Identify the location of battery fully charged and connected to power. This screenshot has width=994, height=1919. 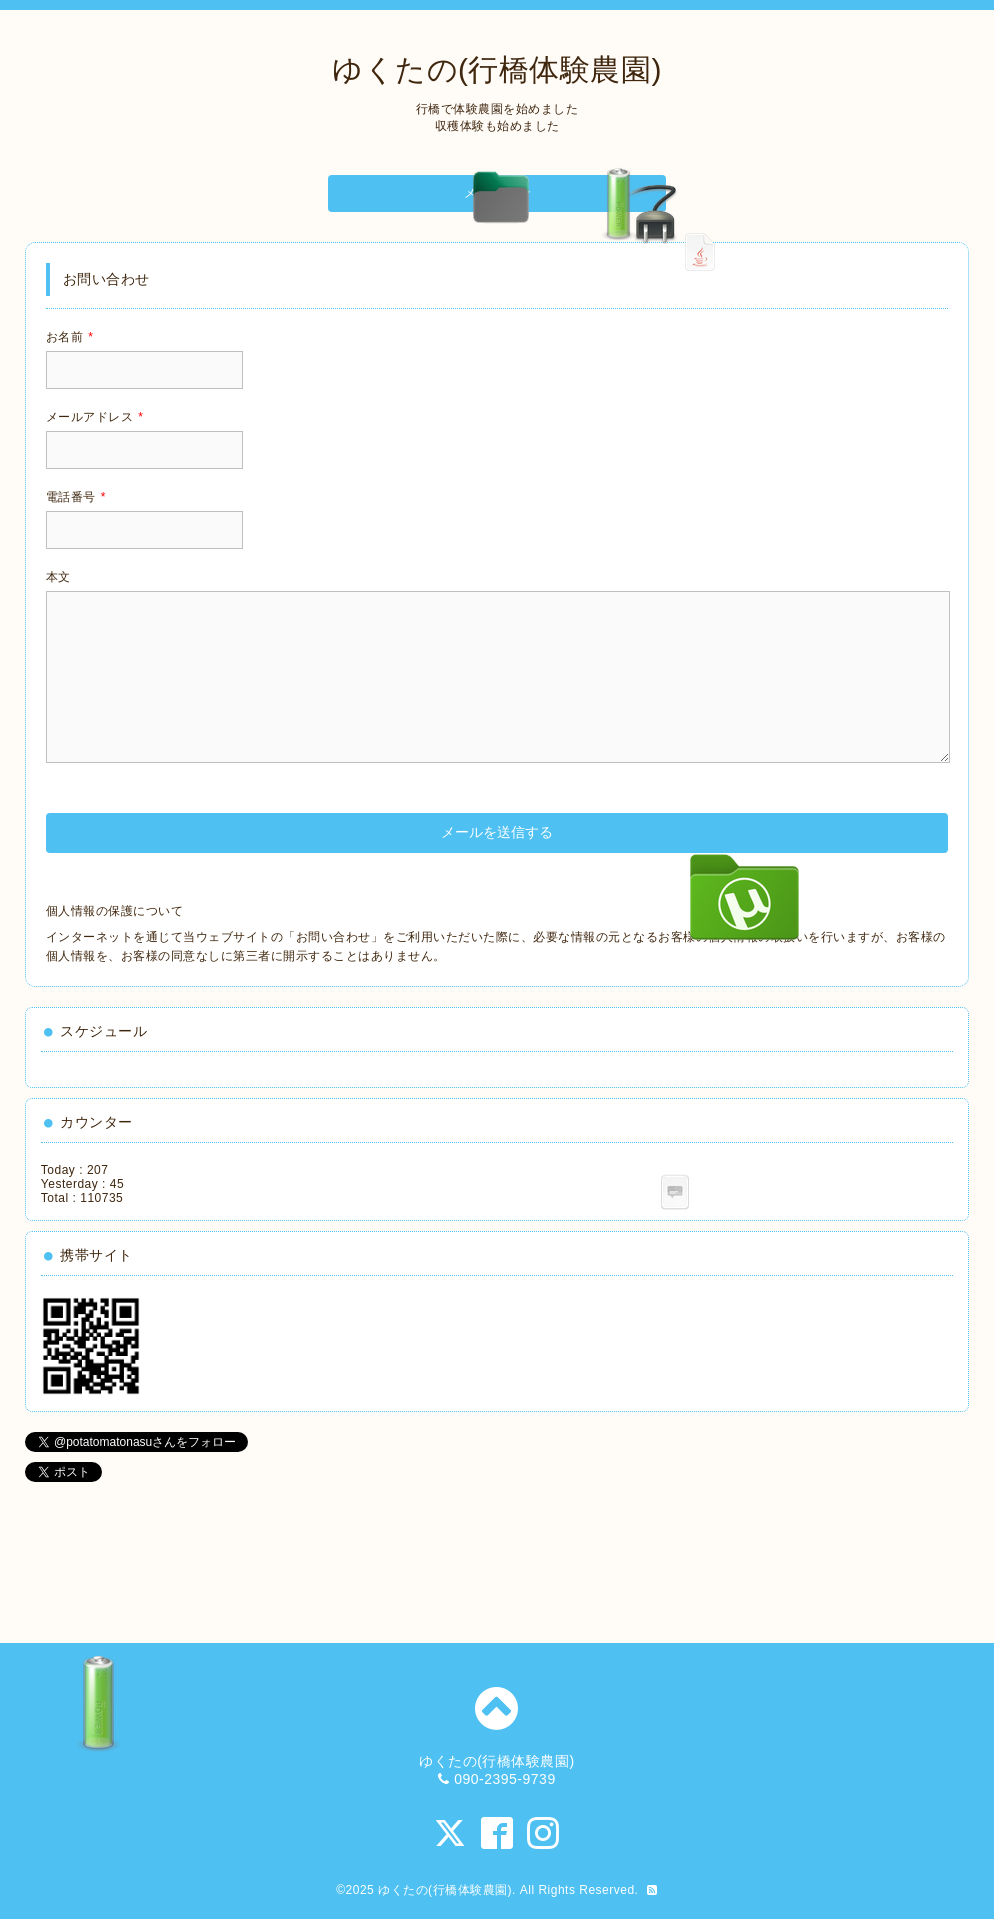
(637, 203).